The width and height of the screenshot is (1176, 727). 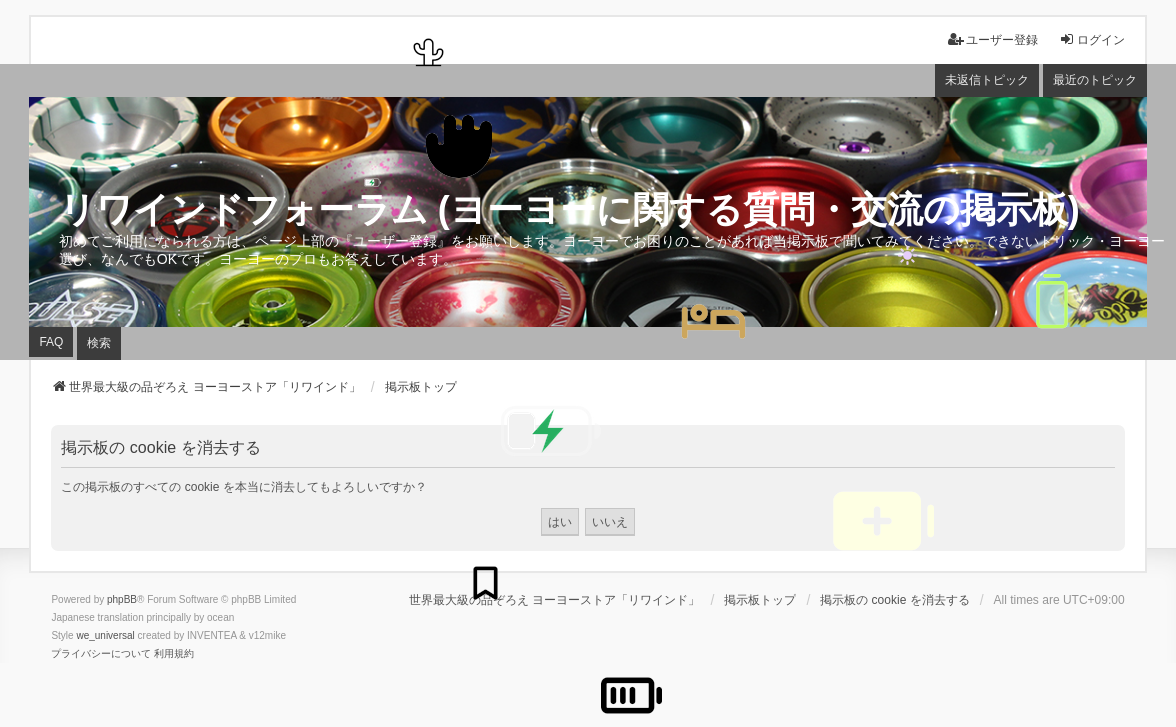 What do you see at coordinates (551, 431) in the screenshot?
I see `battery at 30% and currently charging` at bounding box center [551, 431].